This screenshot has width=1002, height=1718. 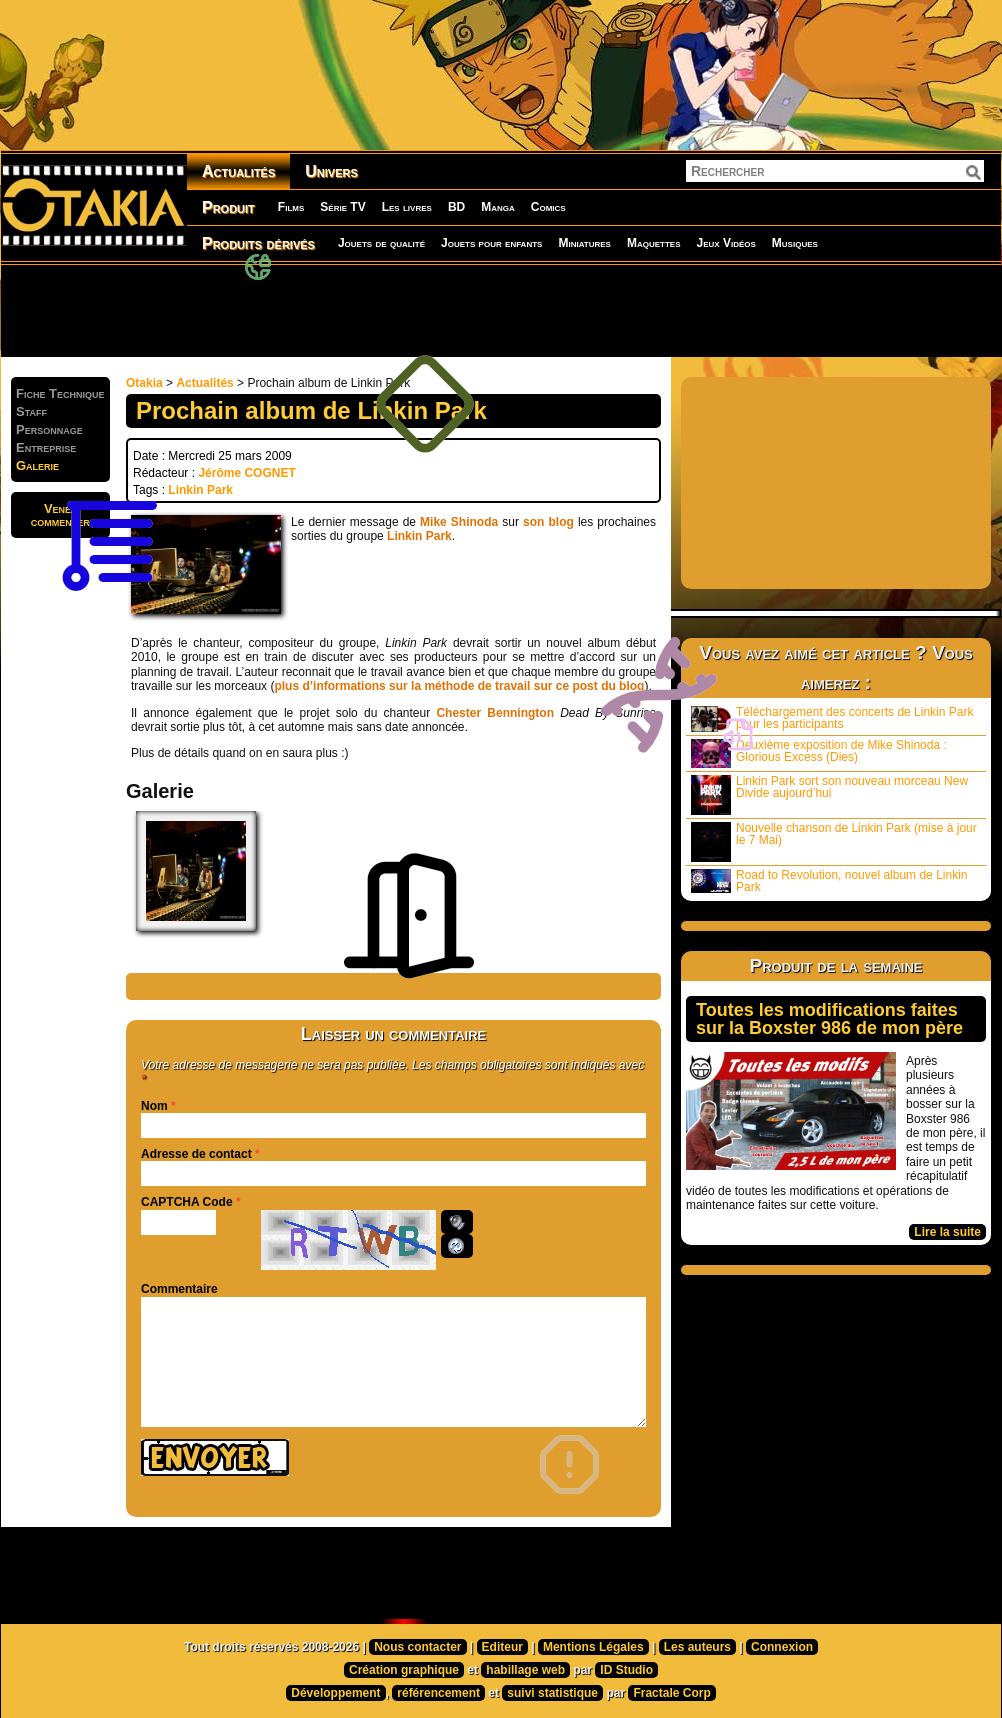 What do you see at coordinates (112, 546) in the screenshot?
I see `adjust window blinds or shades` at bounding box center [112, 546].